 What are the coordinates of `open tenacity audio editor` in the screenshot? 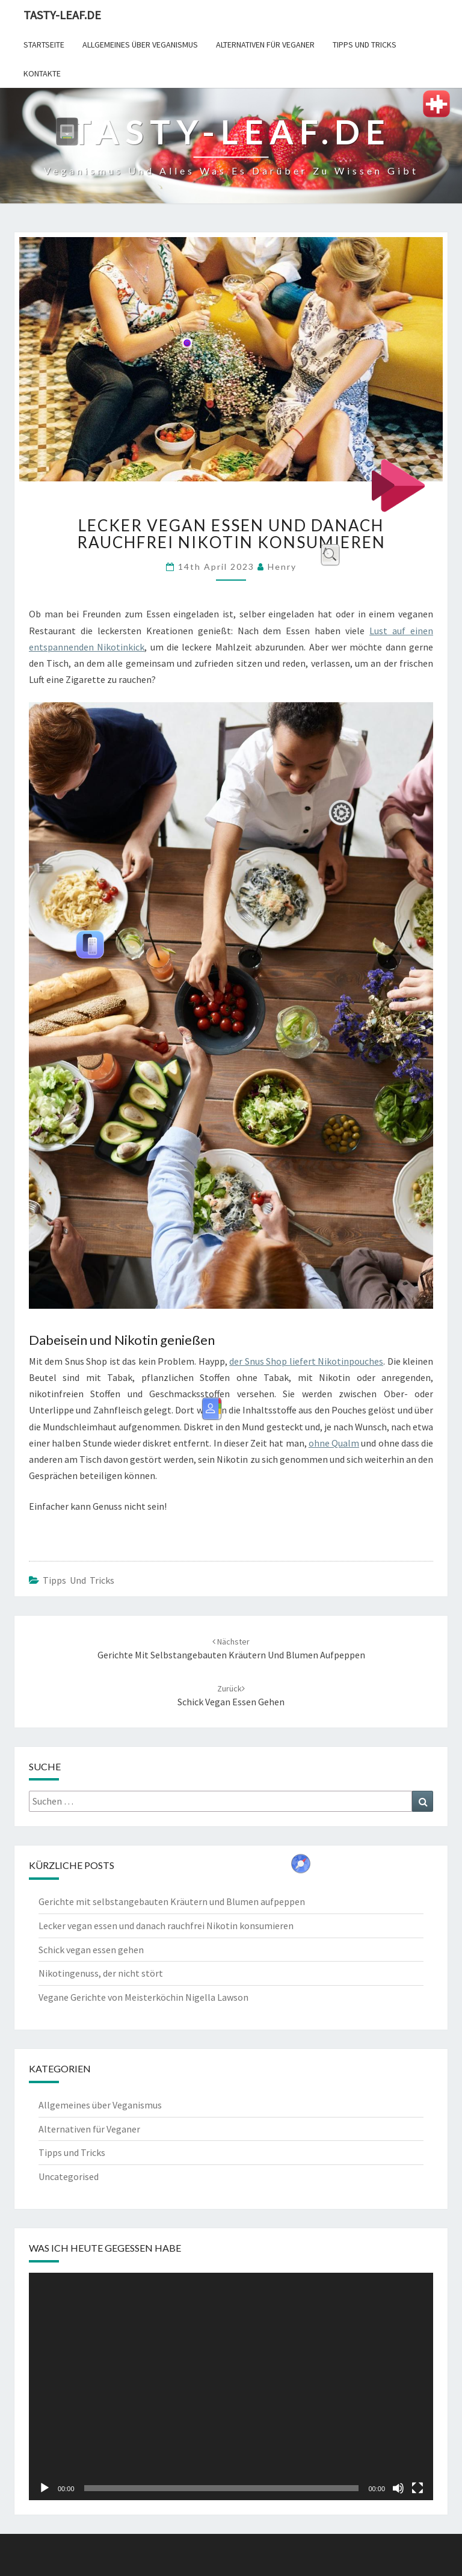 It's located at (436, 103).